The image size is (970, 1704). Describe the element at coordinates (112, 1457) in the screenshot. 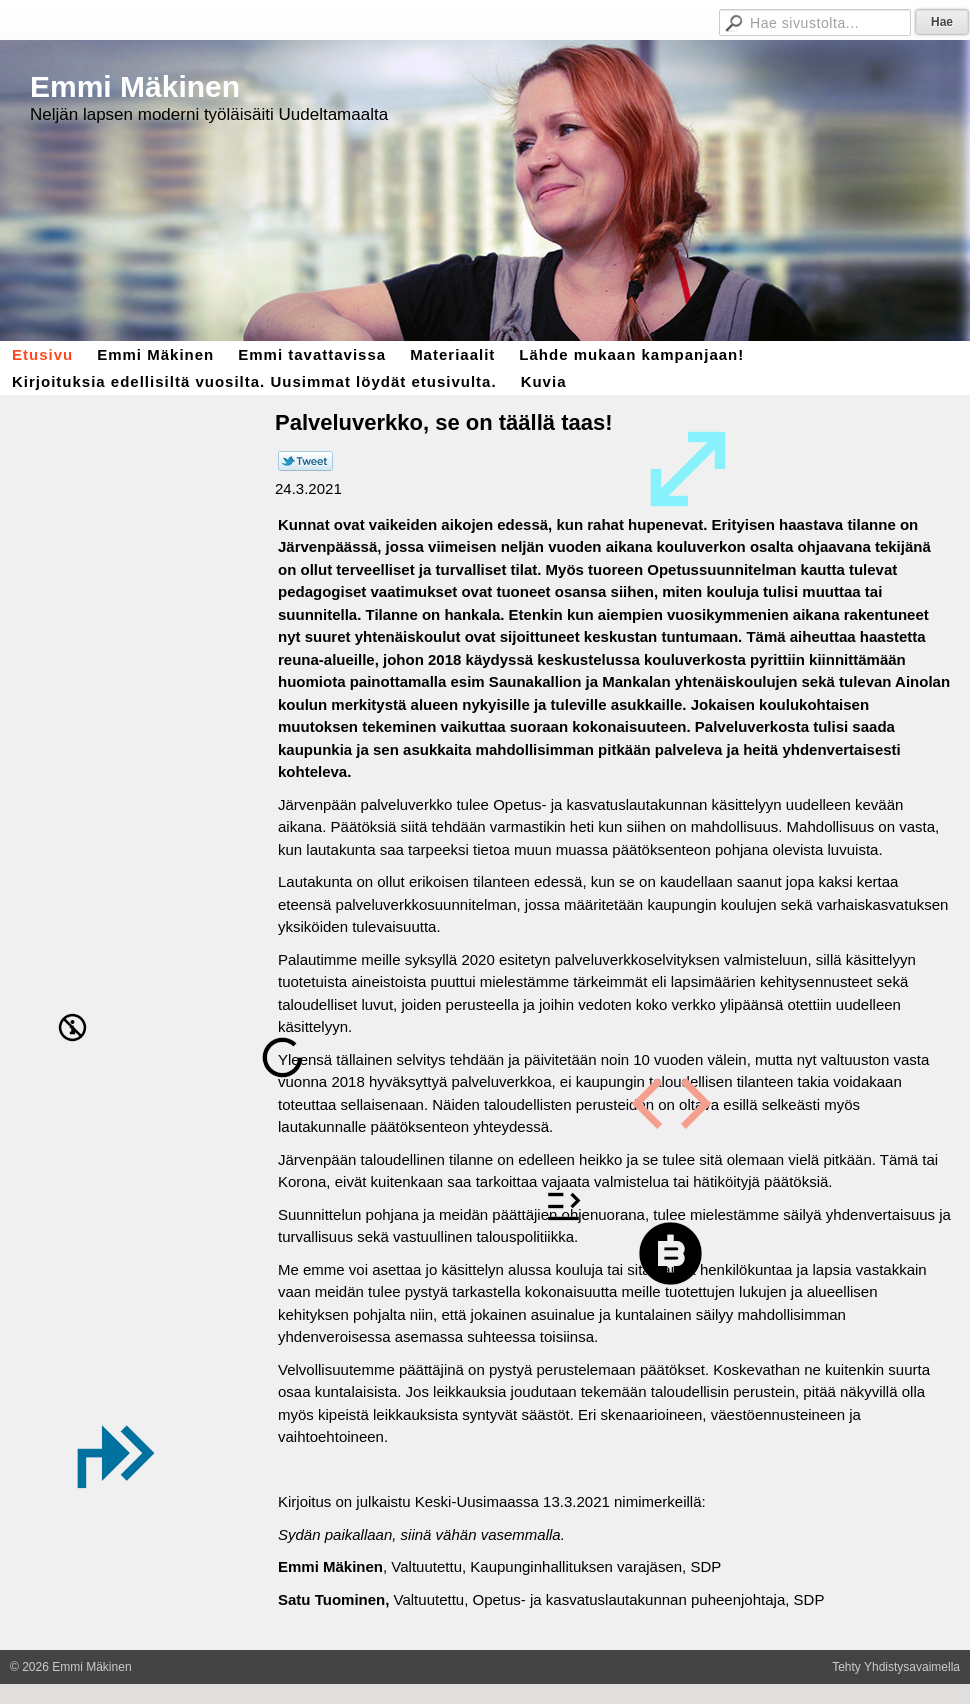

I see `forward message to multiple recipients` at that location.